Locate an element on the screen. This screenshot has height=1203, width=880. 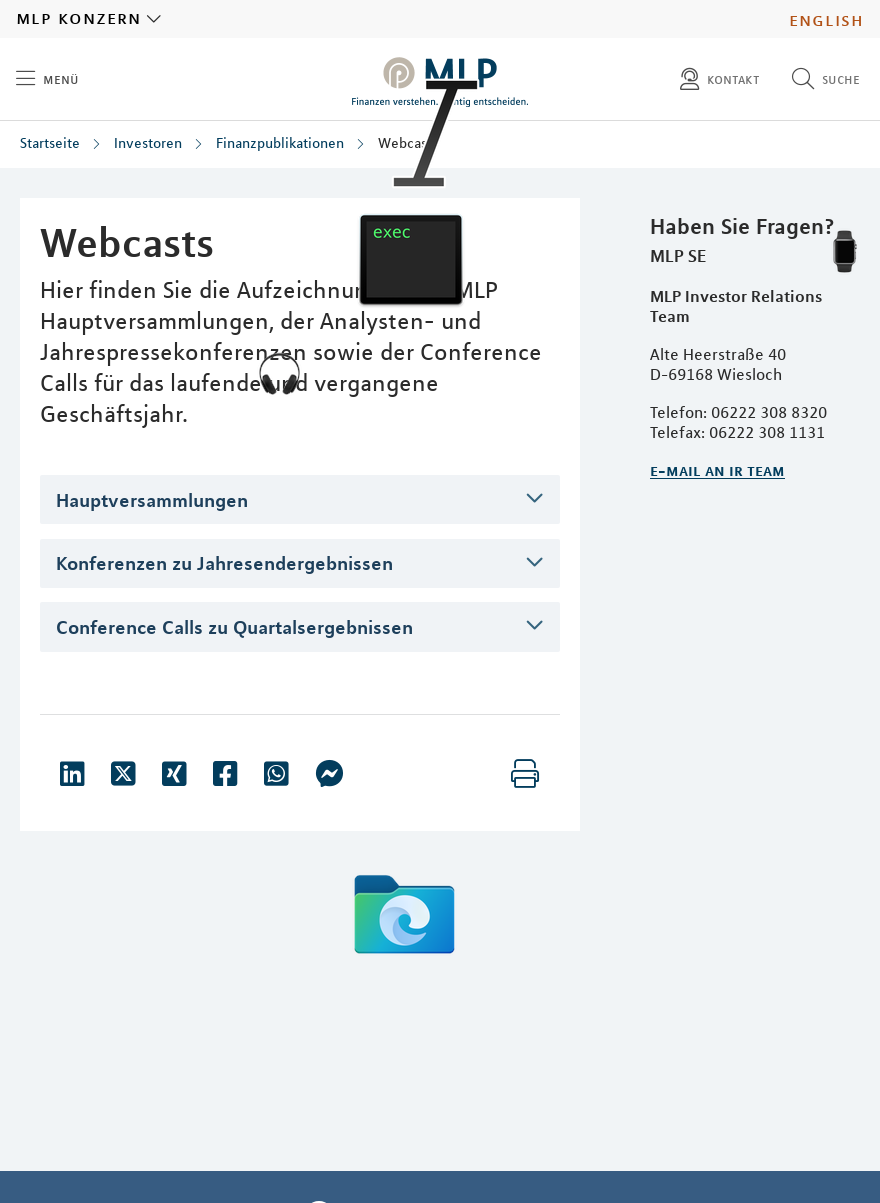
connect bluetooth headphones is located at coordinates (279, 374).